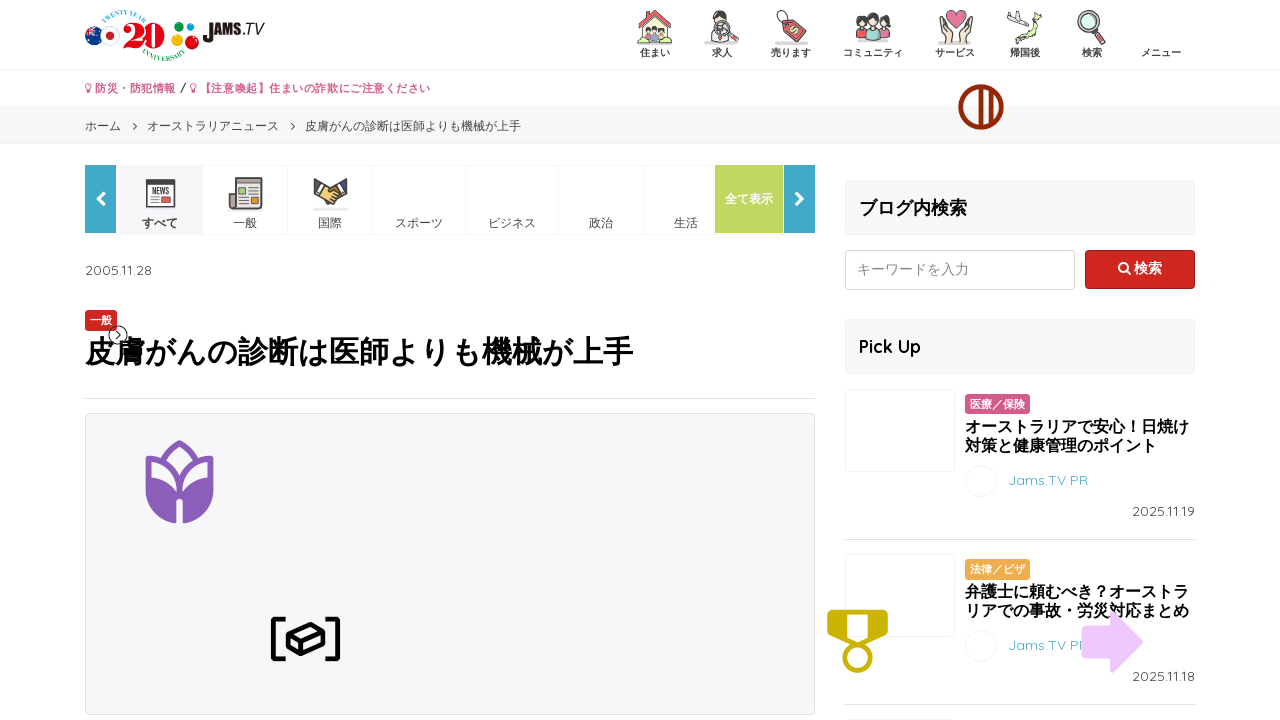 This screenshot has height=720, width=1280. Describe the element at coordinates (1110, 642) in the screenshot. I see `go forward or proceed to next step` at that location.